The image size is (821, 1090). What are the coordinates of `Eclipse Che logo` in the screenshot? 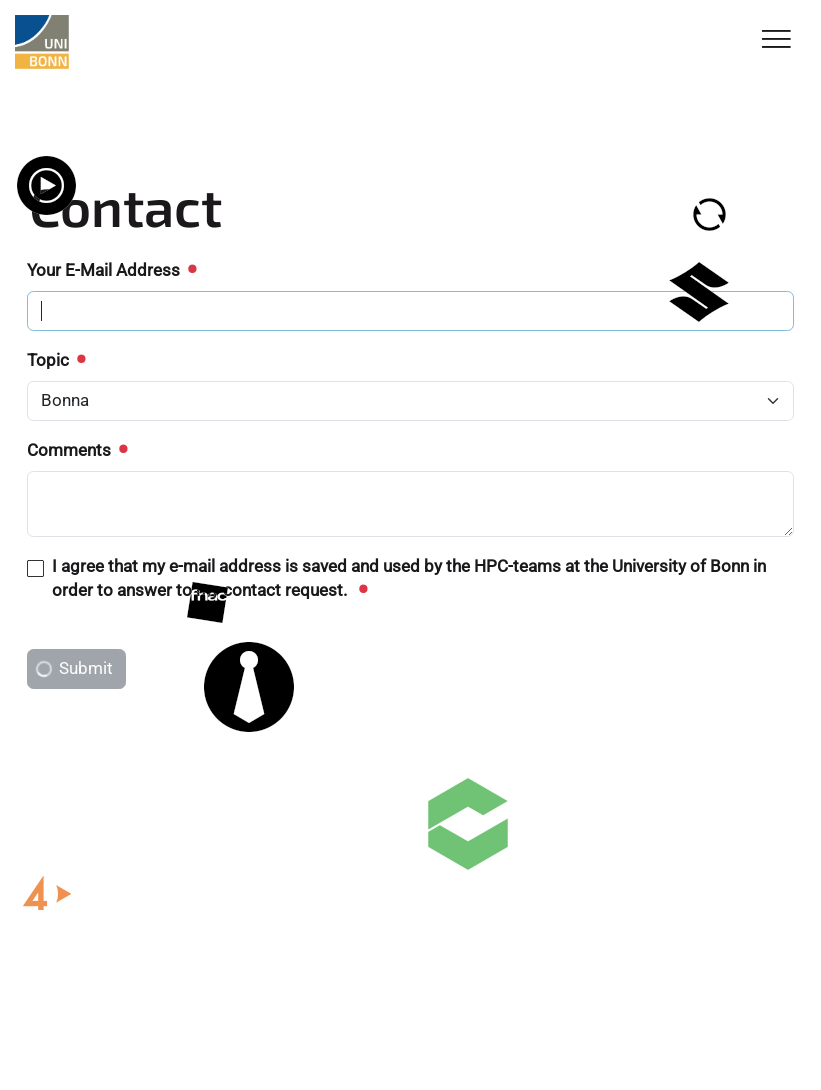 It's located at (468, 824).